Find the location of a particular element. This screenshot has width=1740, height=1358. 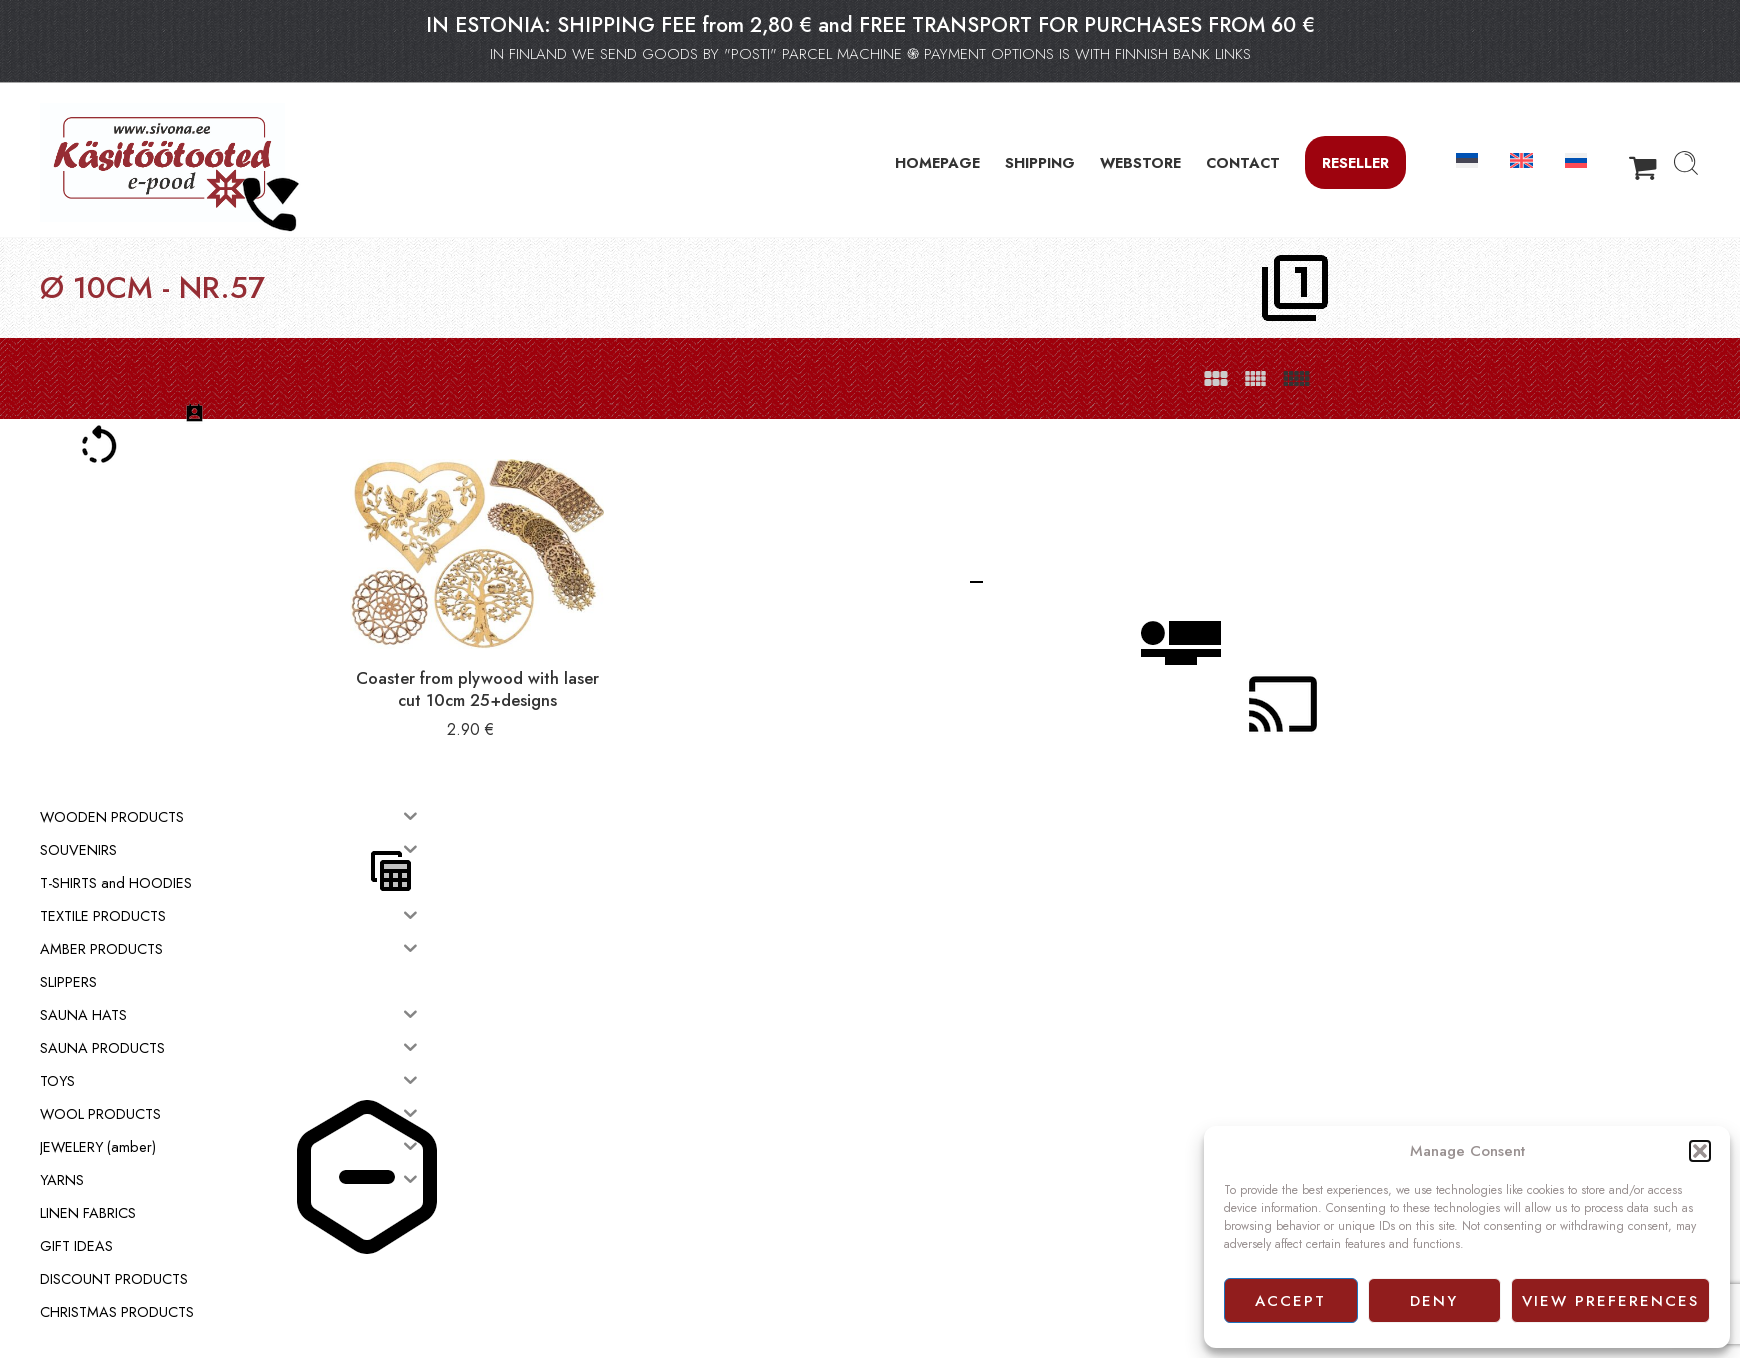

minimize window to taskbar is located at coordinates (976, 573).